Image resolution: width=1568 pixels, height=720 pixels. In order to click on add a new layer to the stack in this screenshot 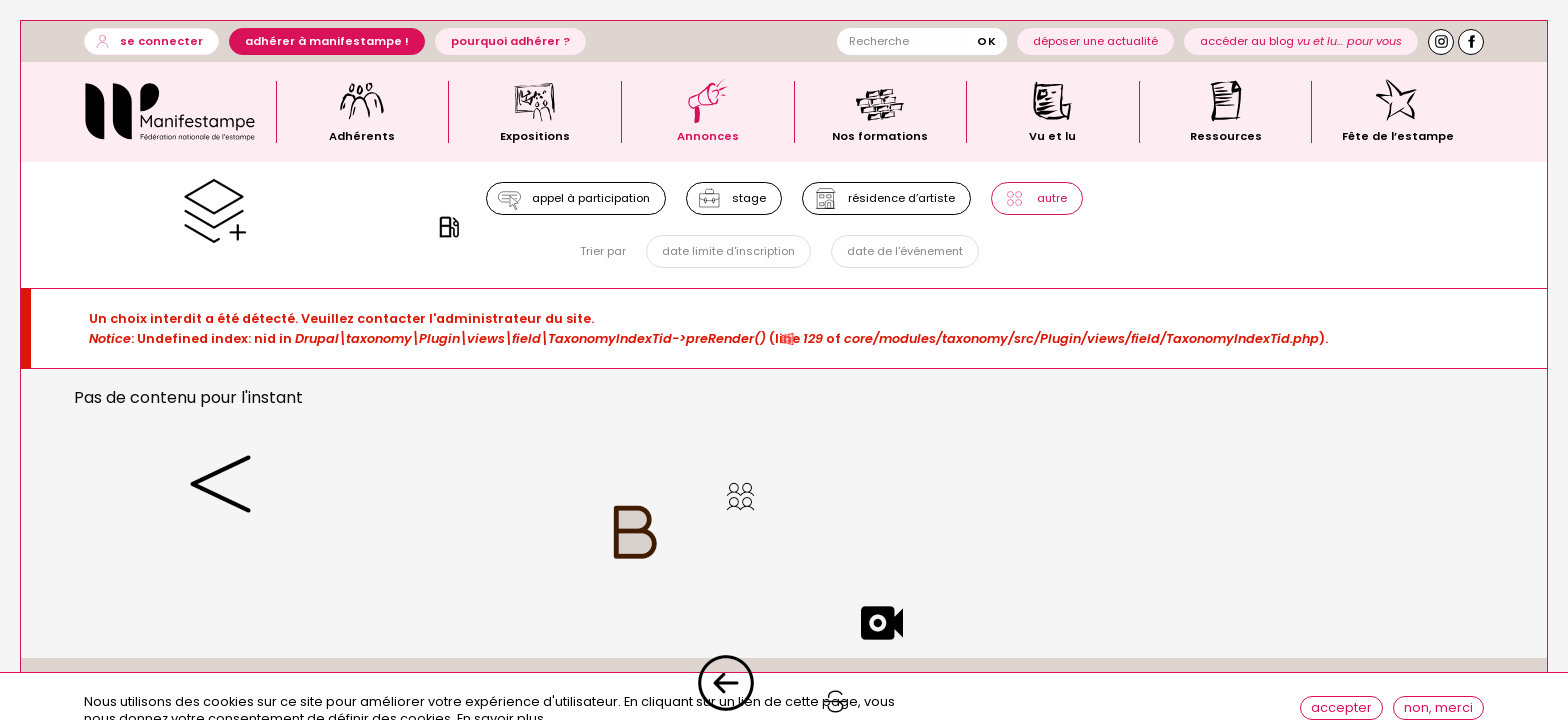, I will do `click(214, 211)`.